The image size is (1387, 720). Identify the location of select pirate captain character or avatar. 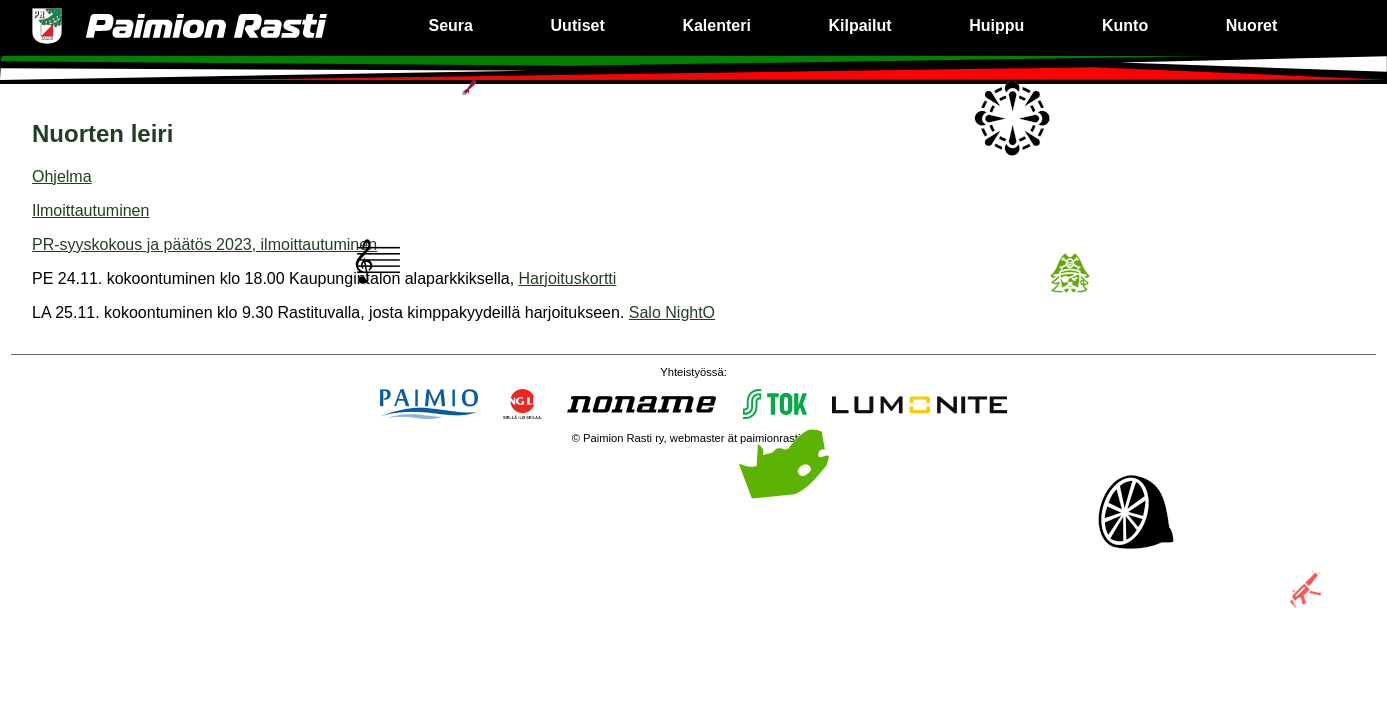
(1070, 273).